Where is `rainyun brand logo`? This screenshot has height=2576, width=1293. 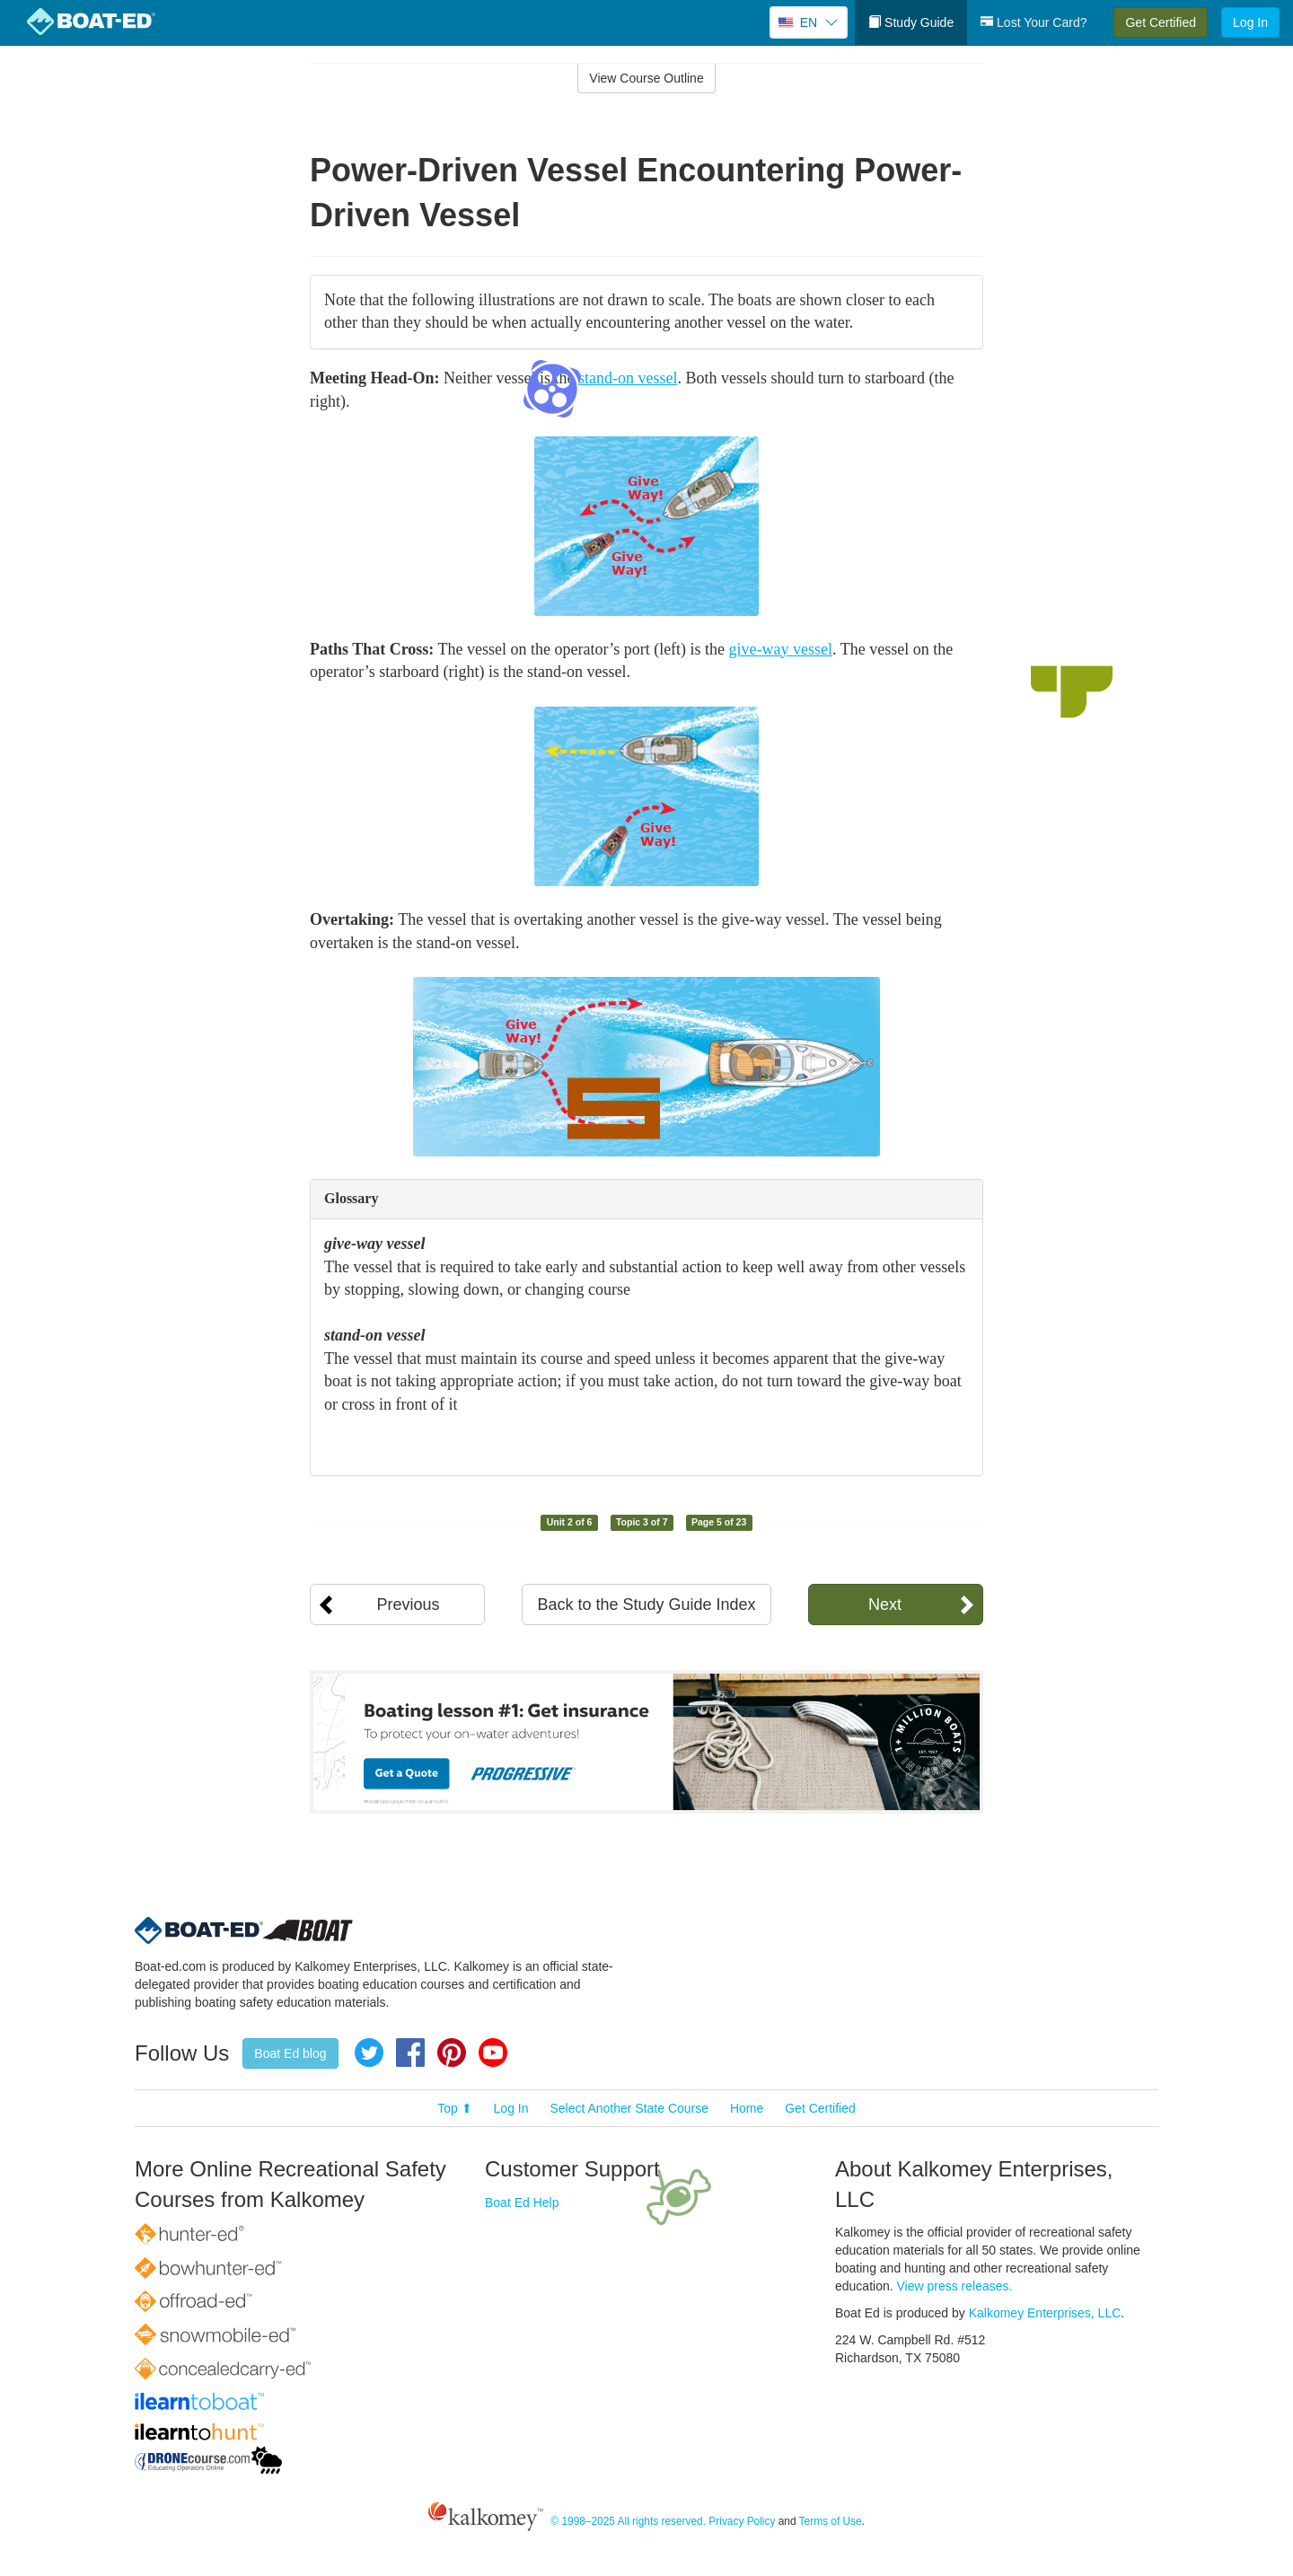 rainyun brand logo is located at coordinates (267, 2460).